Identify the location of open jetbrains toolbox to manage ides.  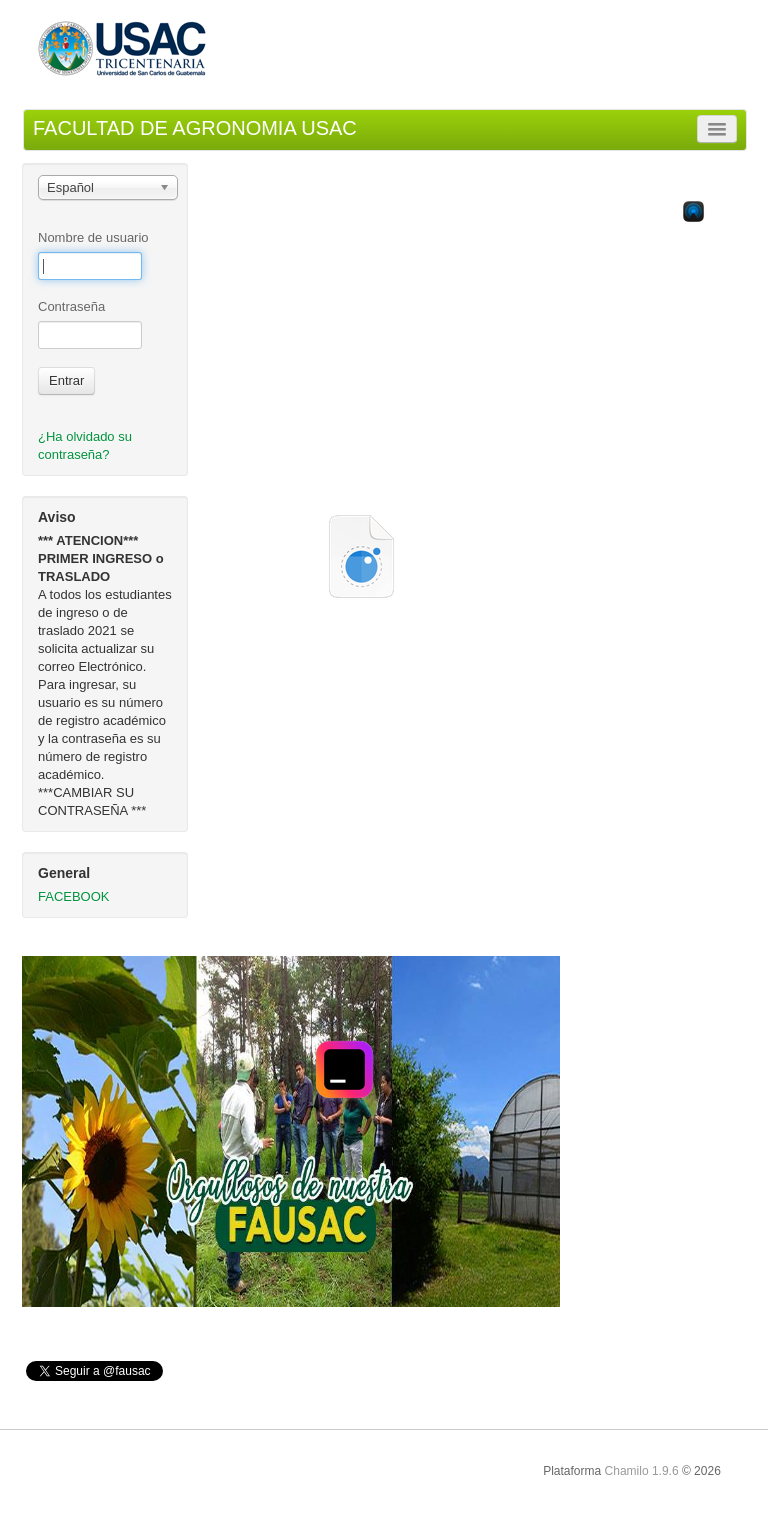
(344, 1069).